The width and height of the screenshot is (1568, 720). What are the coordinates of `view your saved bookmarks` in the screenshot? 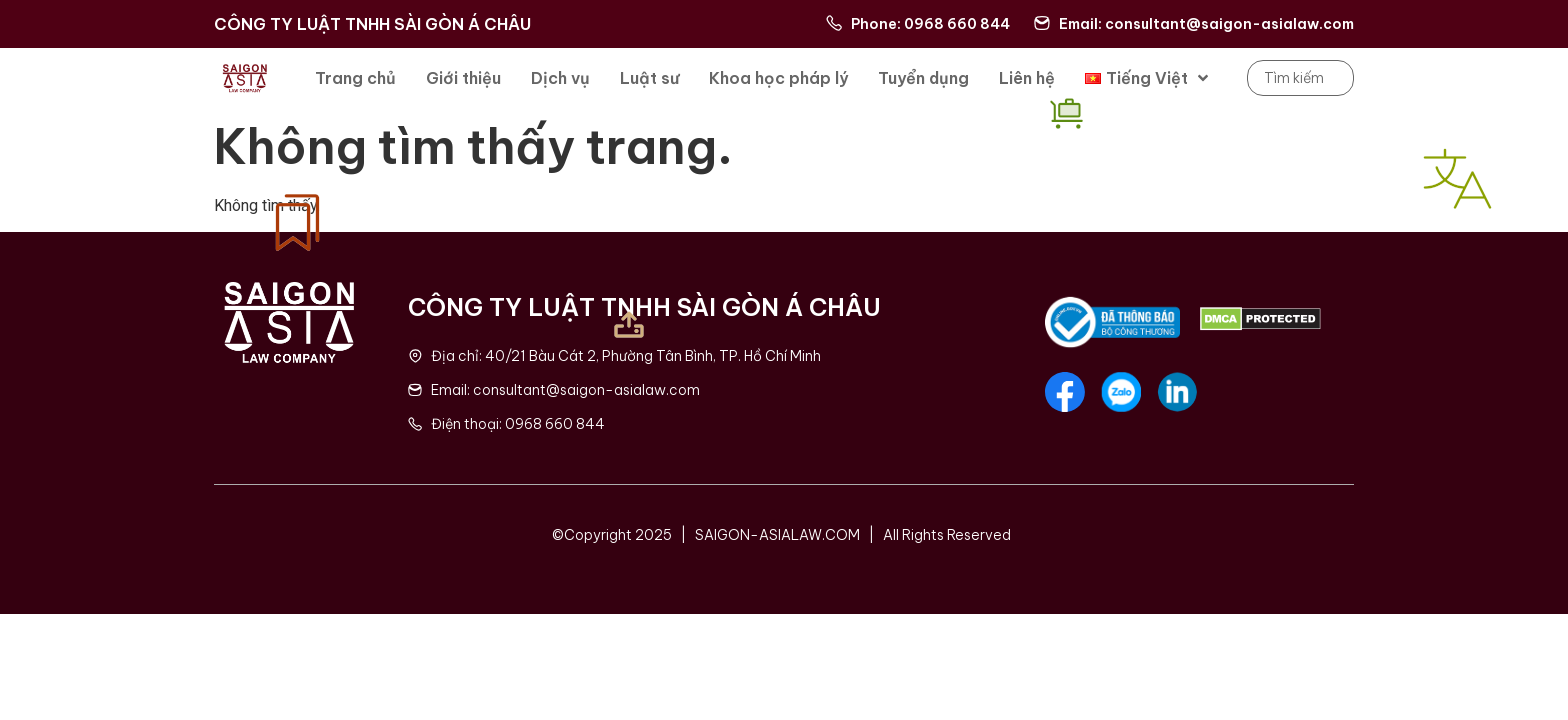 It's located at (297, 222).